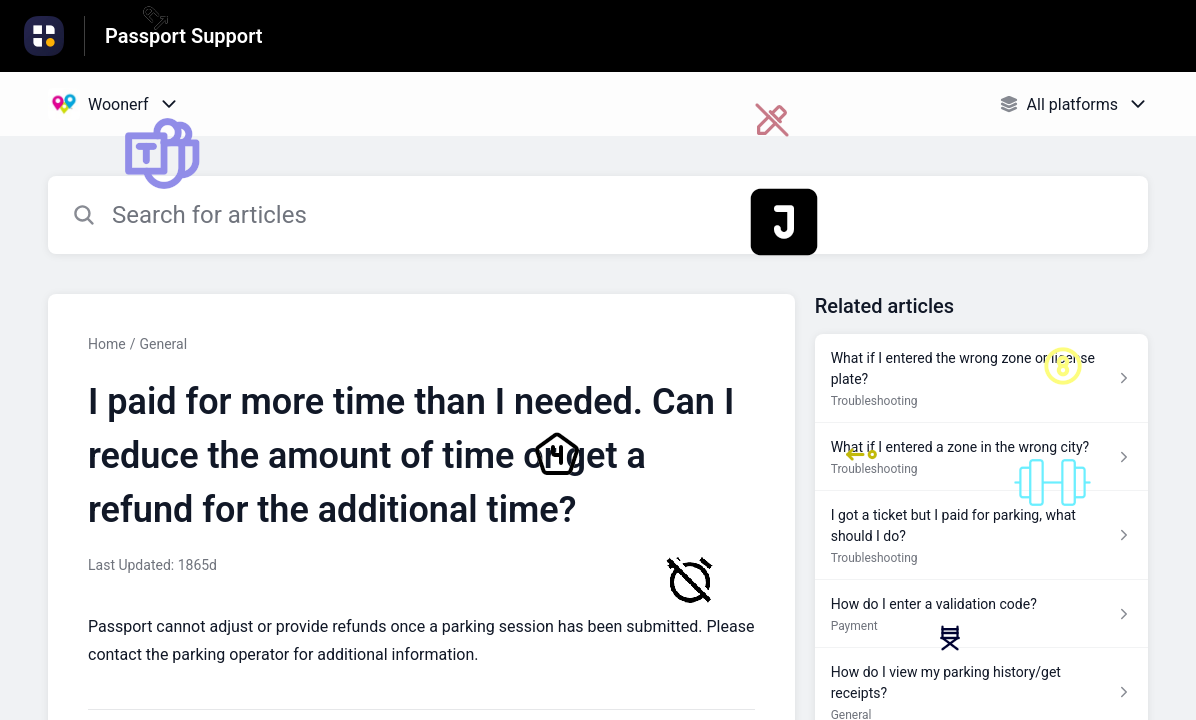 This screenshot has height=720, width=1196. Describe the element at coordinates (784, 222) in the screenshot. I see `indicates items or sections starting with the letter J` at that location.